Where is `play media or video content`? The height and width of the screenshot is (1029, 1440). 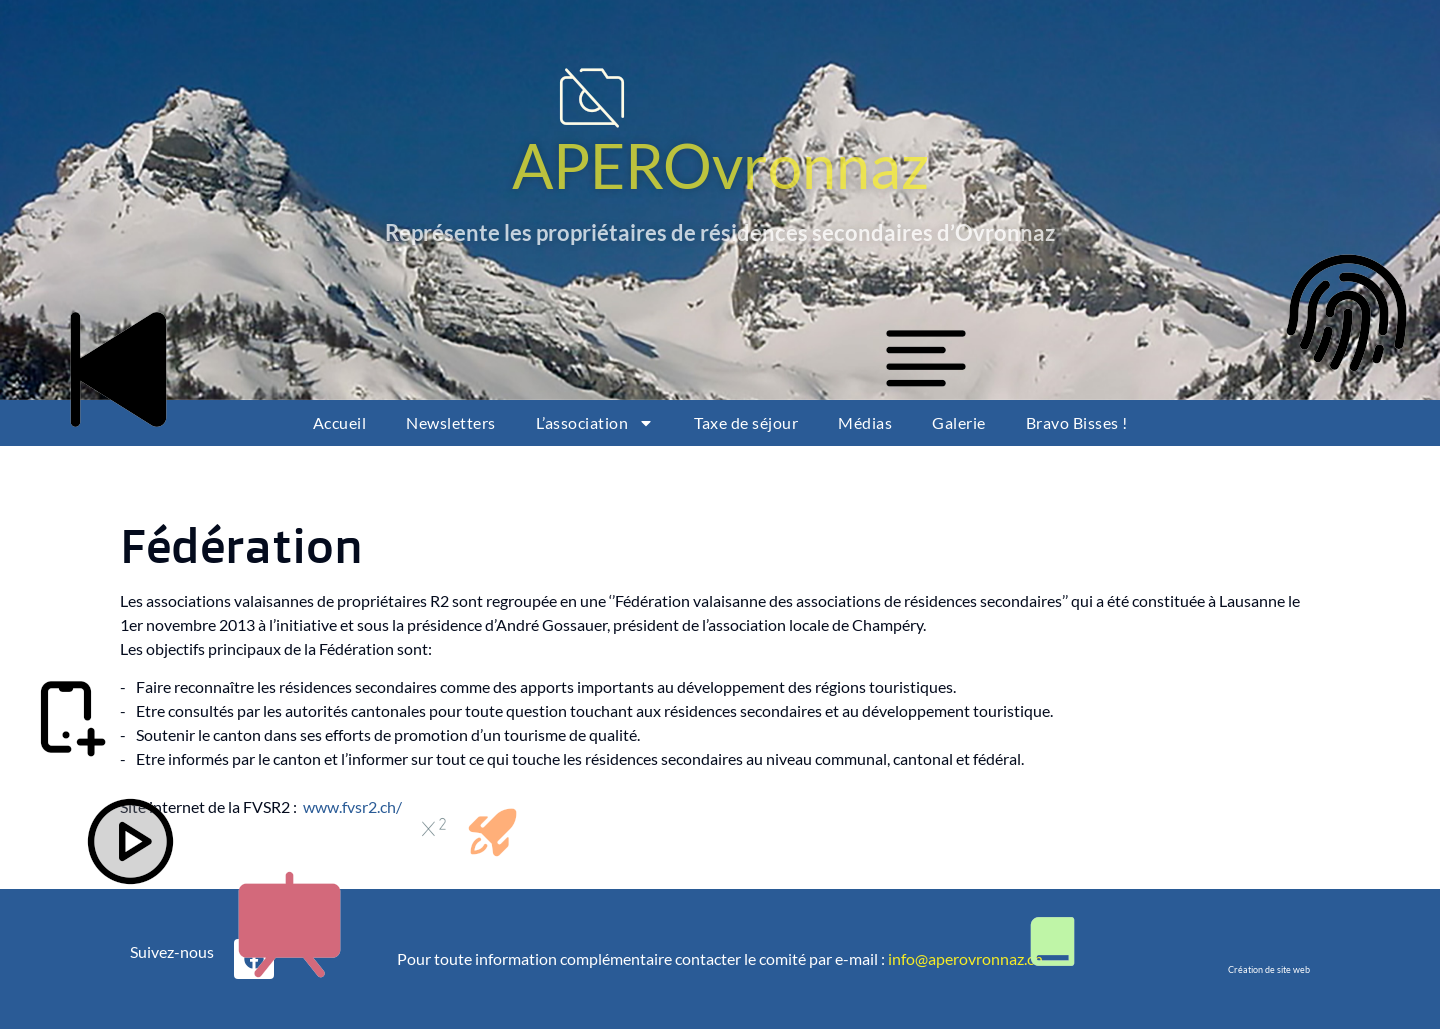
play media or video content is located at coordinates (130, 841).